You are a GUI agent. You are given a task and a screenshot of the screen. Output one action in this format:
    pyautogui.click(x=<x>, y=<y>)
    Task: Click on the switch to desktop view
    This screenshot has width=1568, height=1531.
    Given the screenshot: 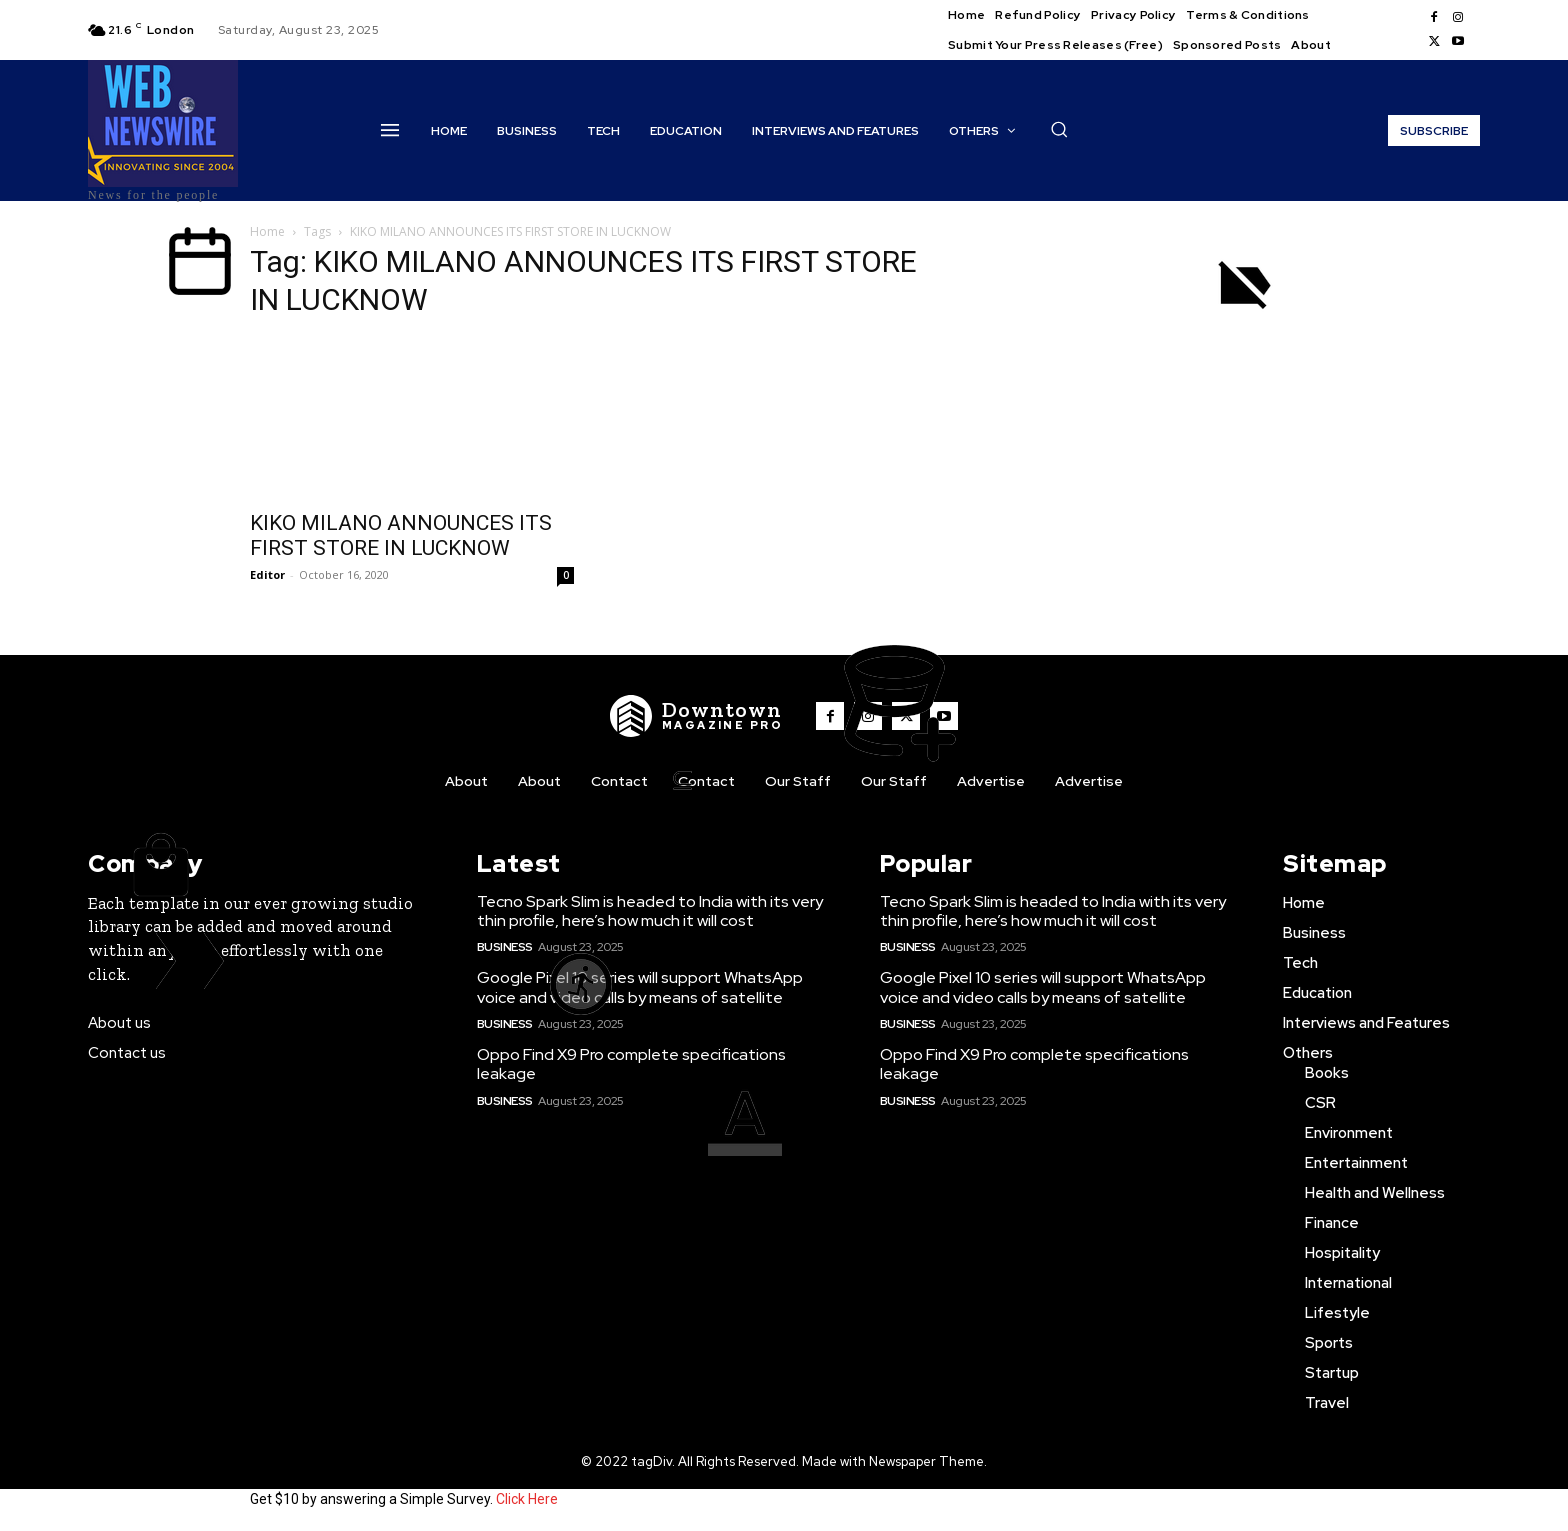 What is the action you would take?
    pyautogui.click(x=1050, y=1466)
    